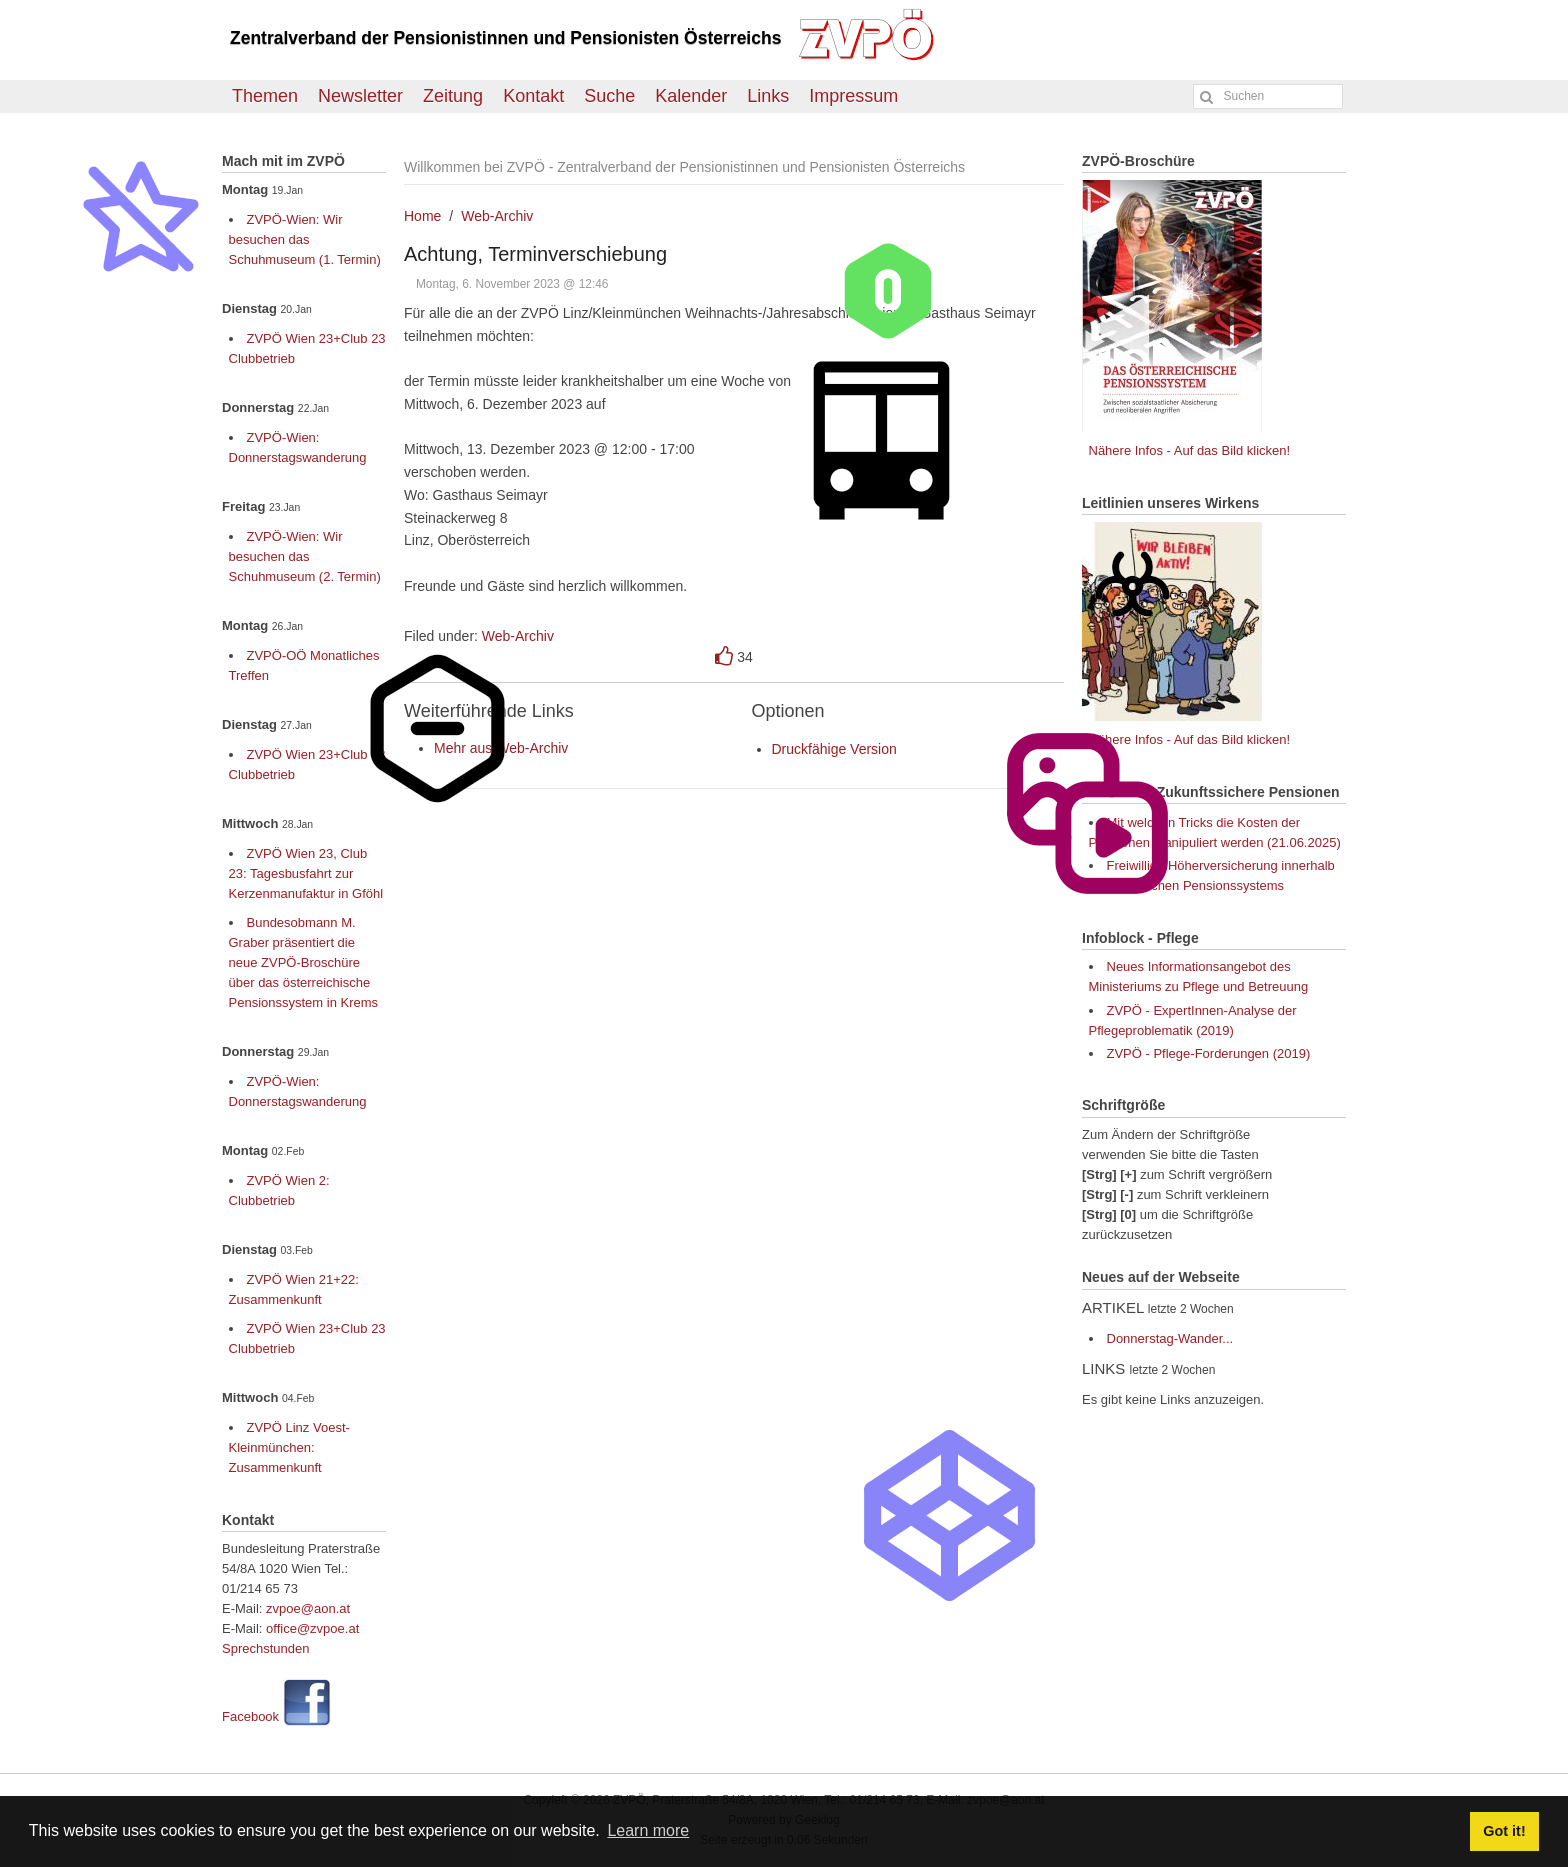  What do you see at coordinates (888, 291) in the screenshot?
I see `indicates an "O" status or category marker` at bounding box center [888, 291].